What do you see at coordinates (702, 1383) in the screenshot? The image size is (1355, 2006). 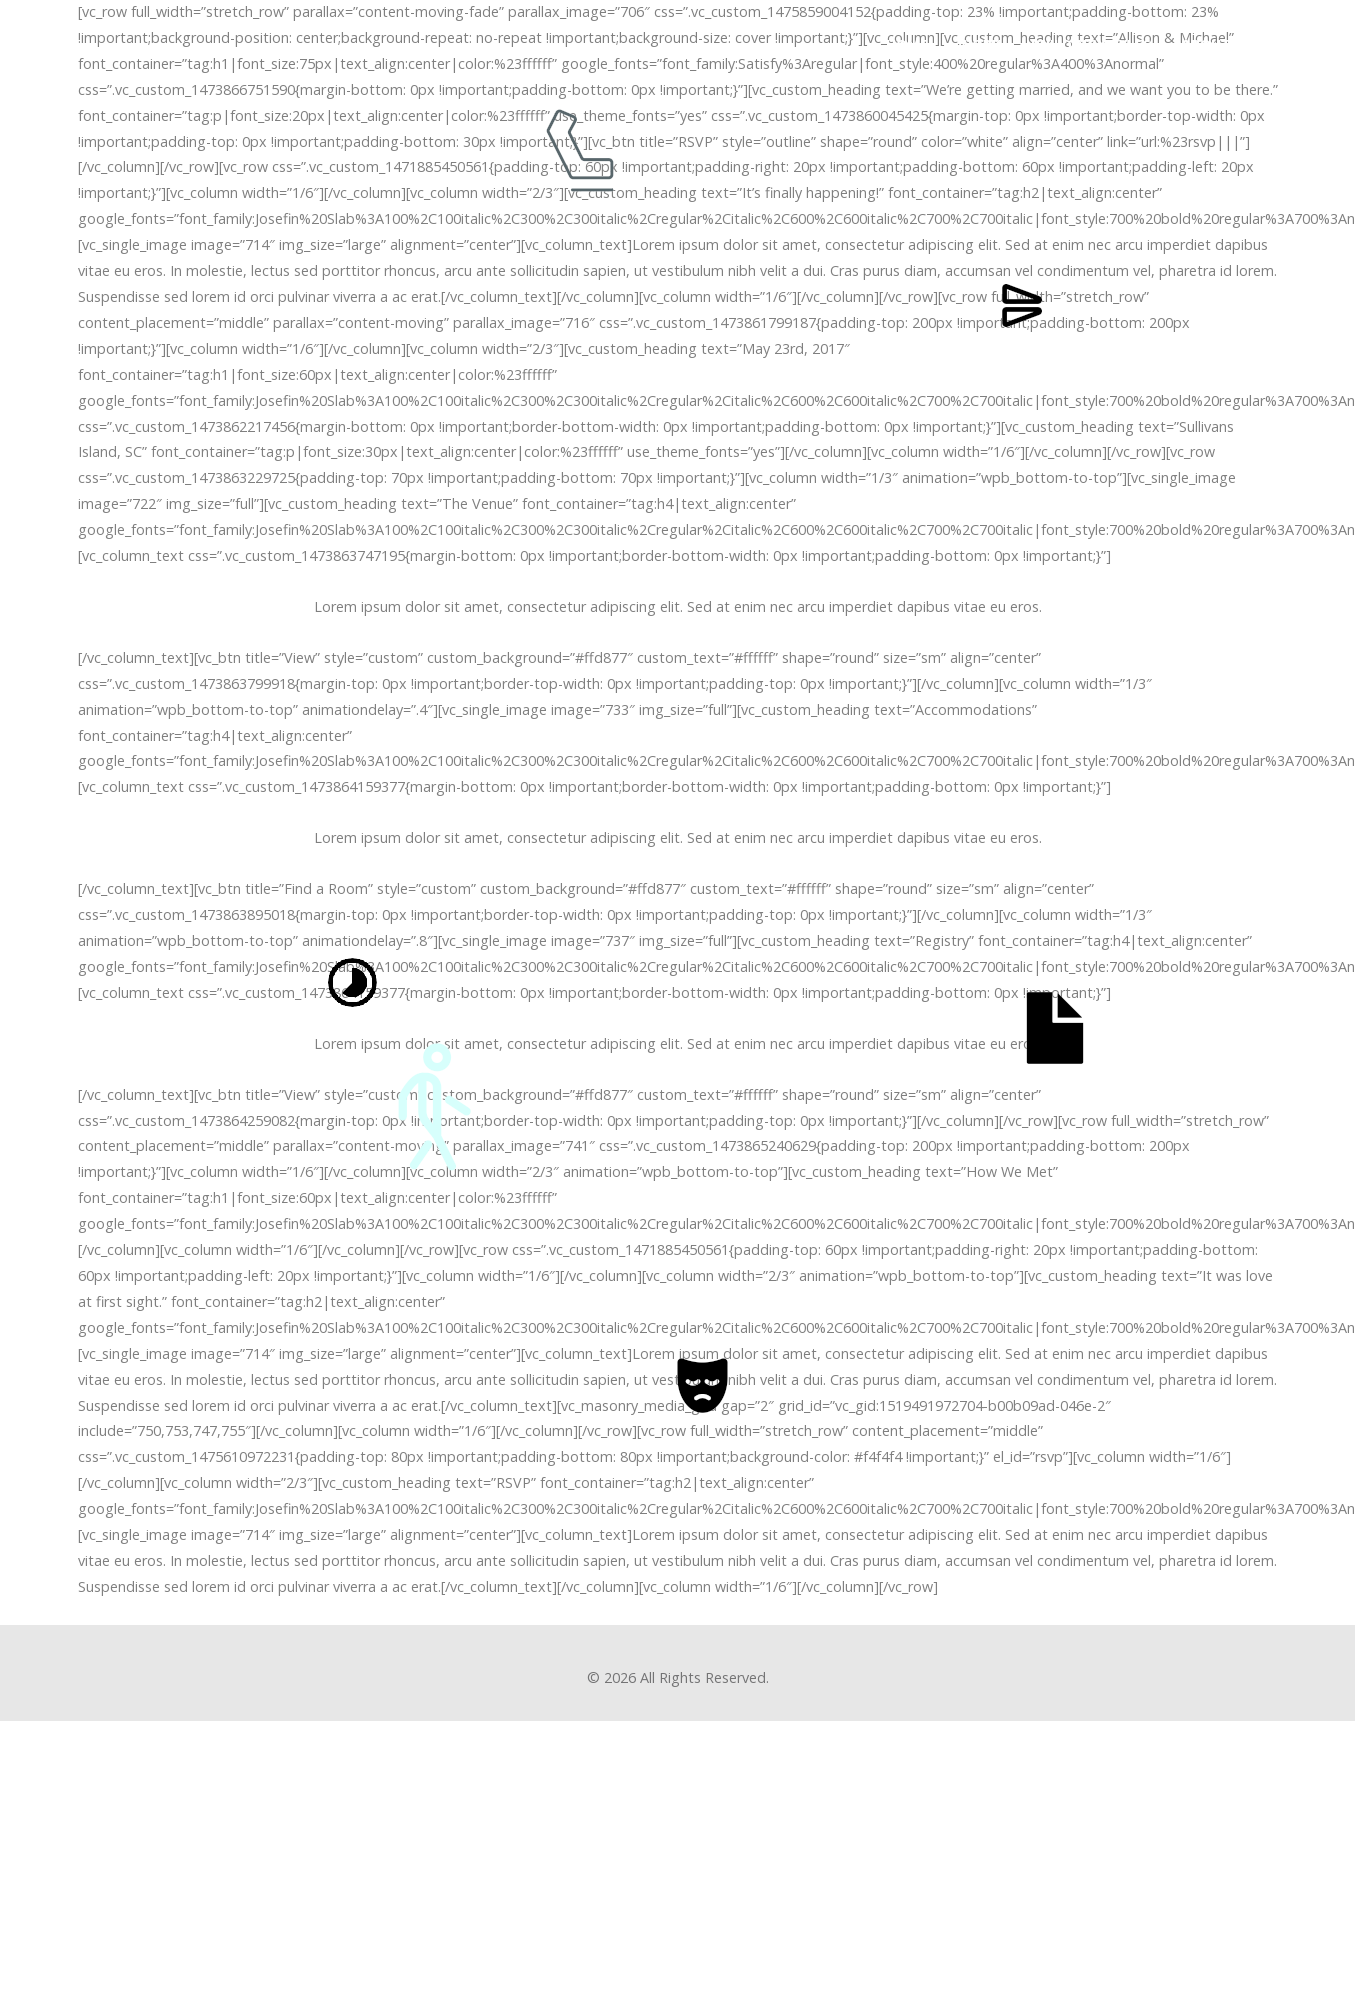 I see `indicates sad or negative mood/emotion` at bounding box center [702, 1383].